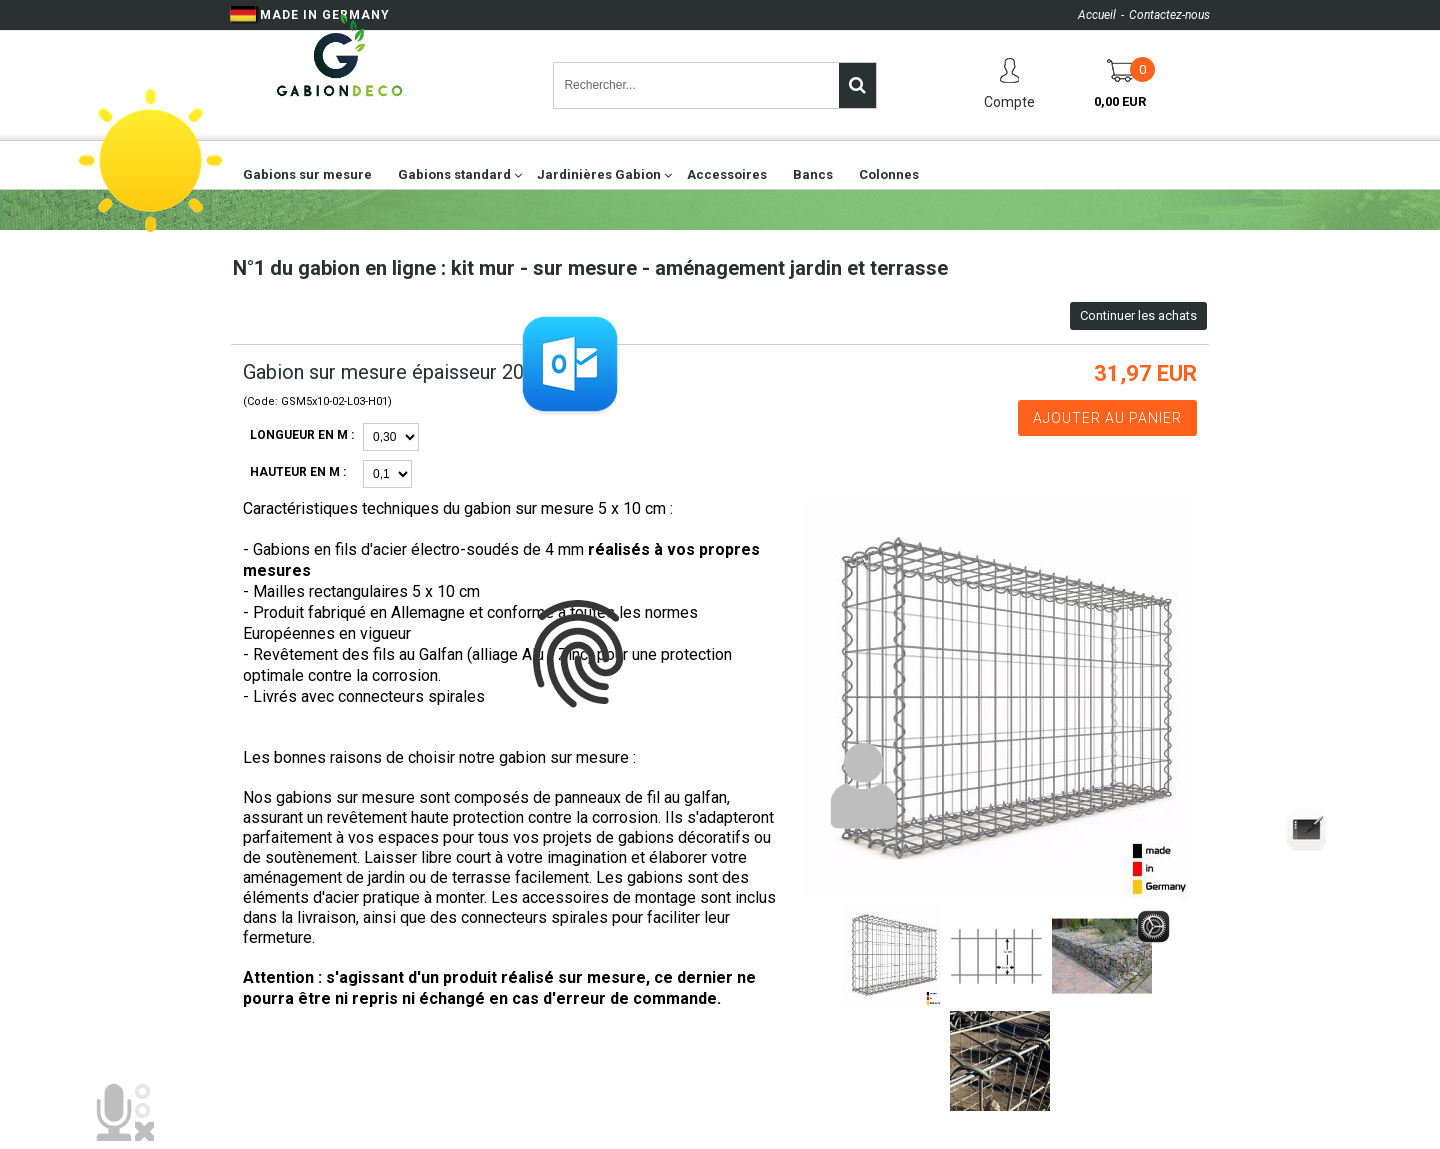 The height and width of the screenshot is (1149, 1440). What do you see at coordinates (581, 655) in the screenshot?
I see `authenticate with biometric fingerprint` at bounding box center [581, 655].